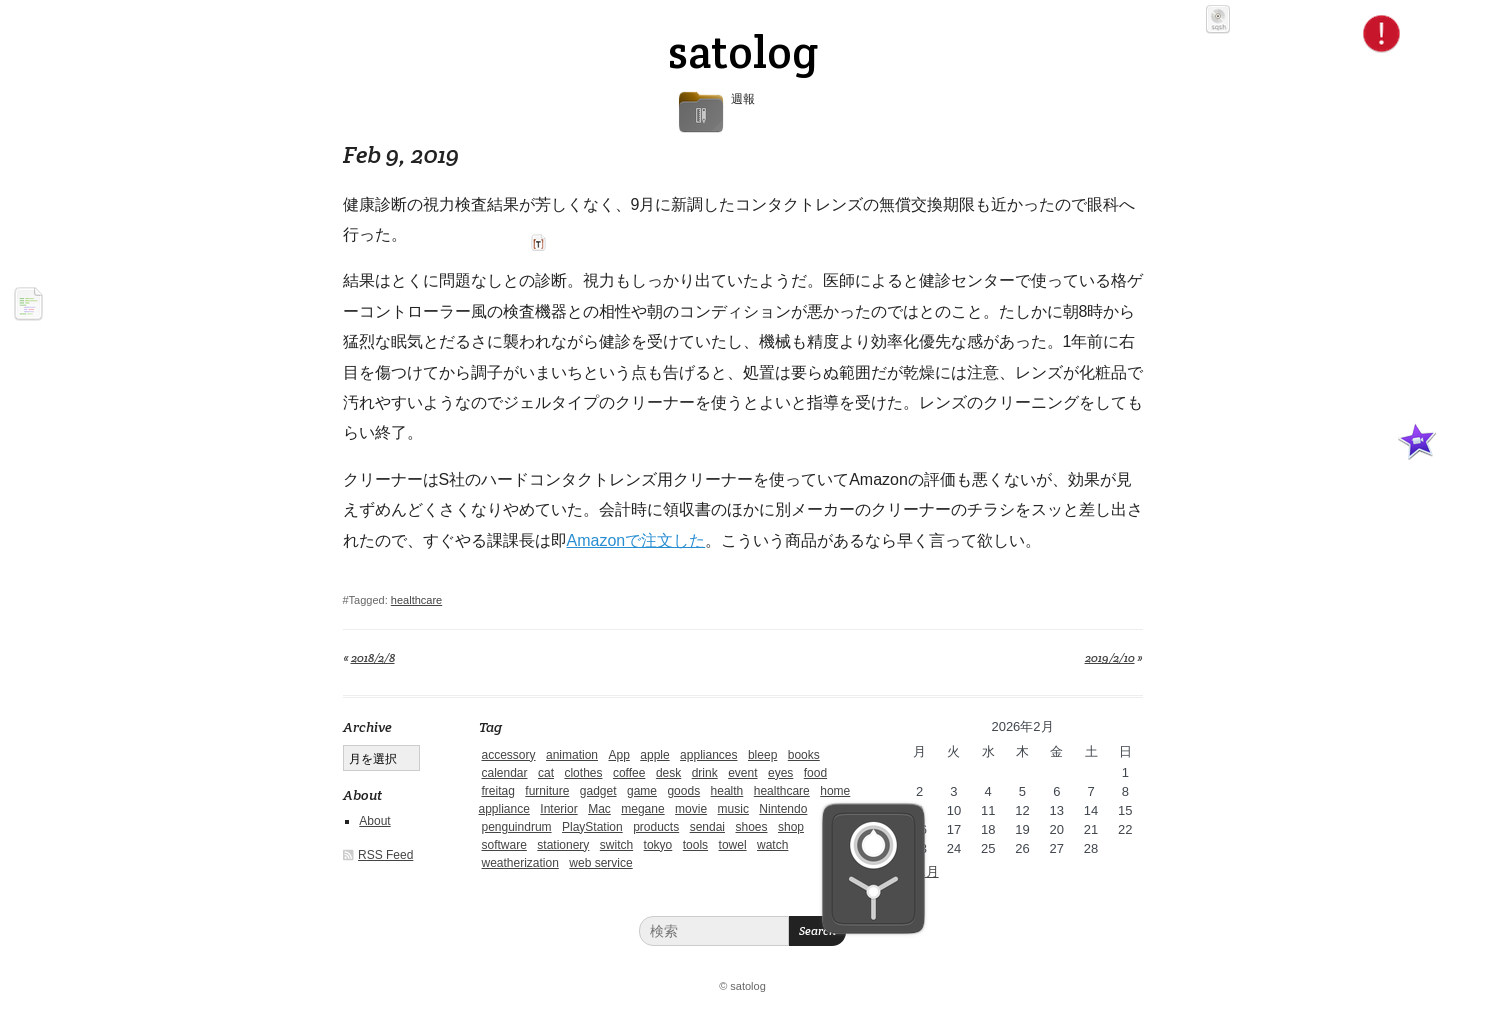  Describe the element at coordinates (873, 868) in the screenshot. I see `archive selected email messages` at that location.